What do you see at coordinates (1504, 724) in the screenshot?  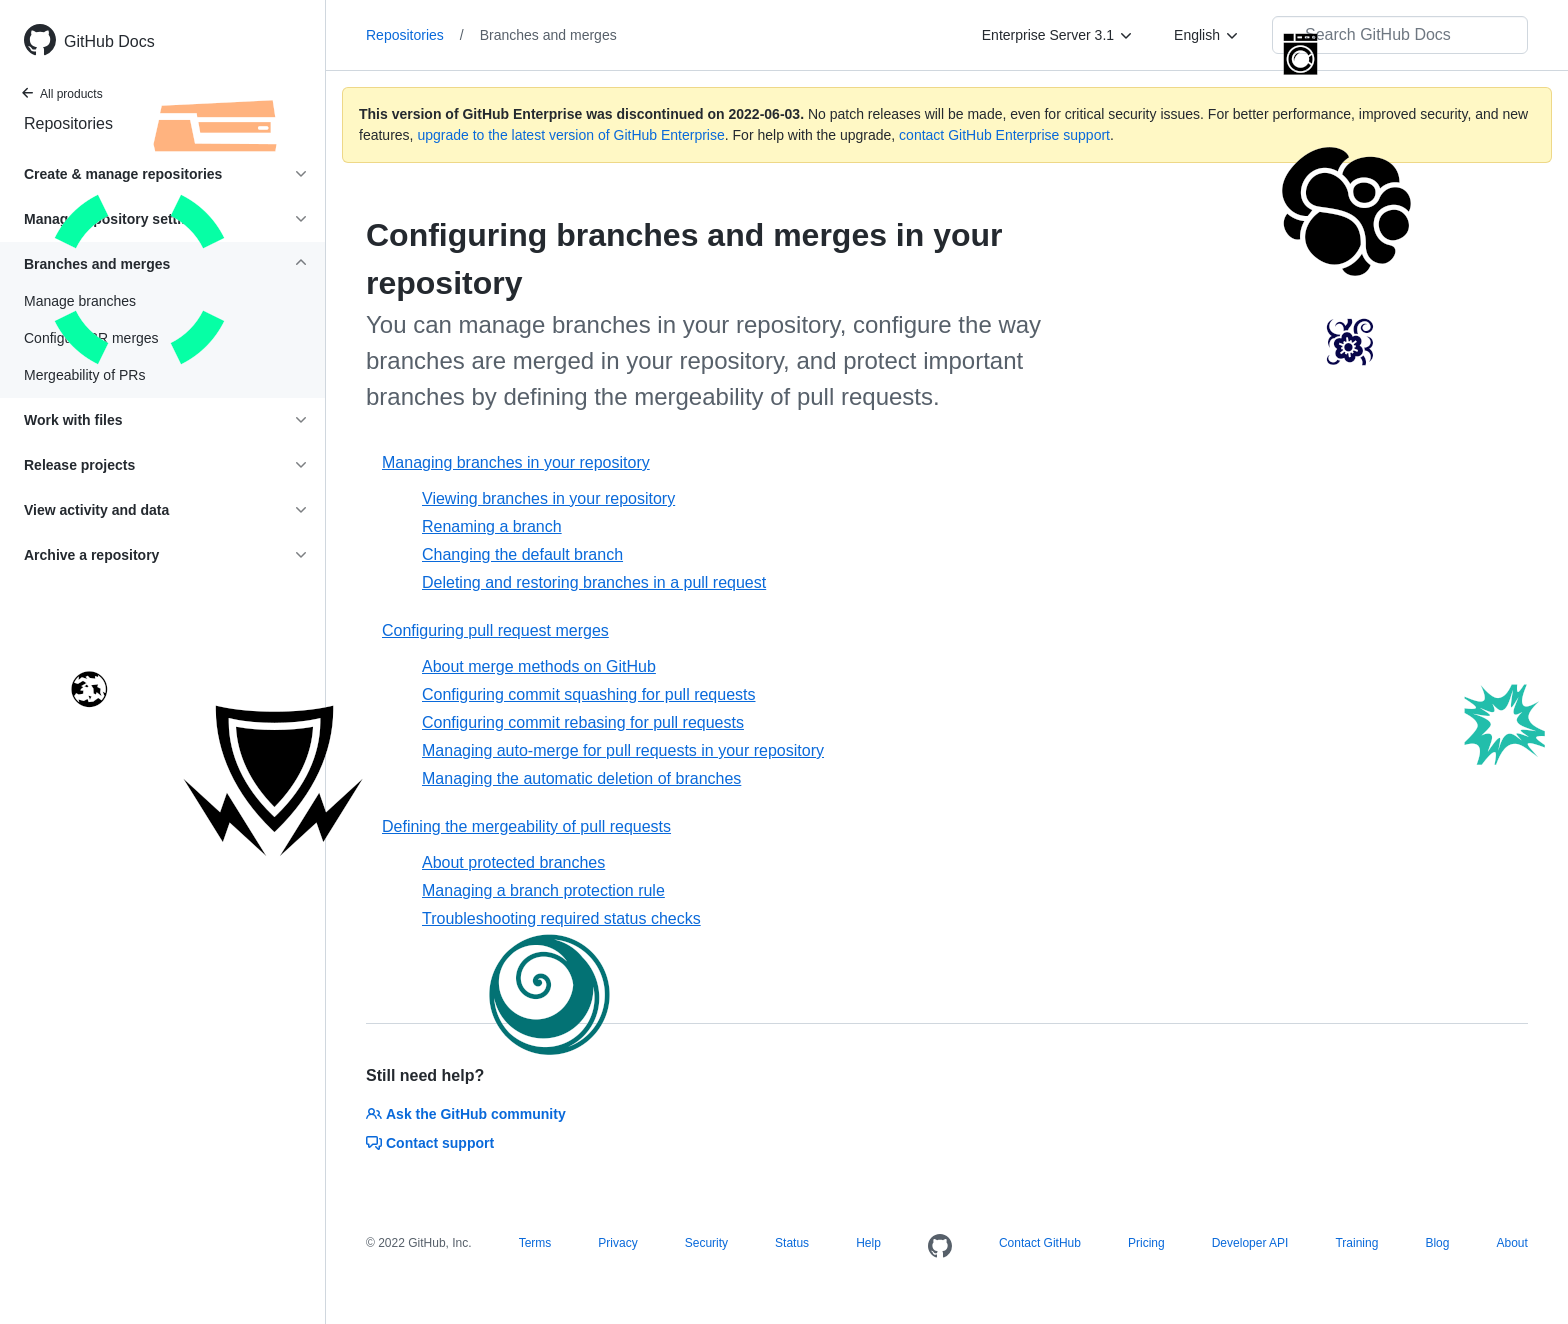 I see `indicates a splat or impact effect in gameplay` at bounding box center [1504, 724].